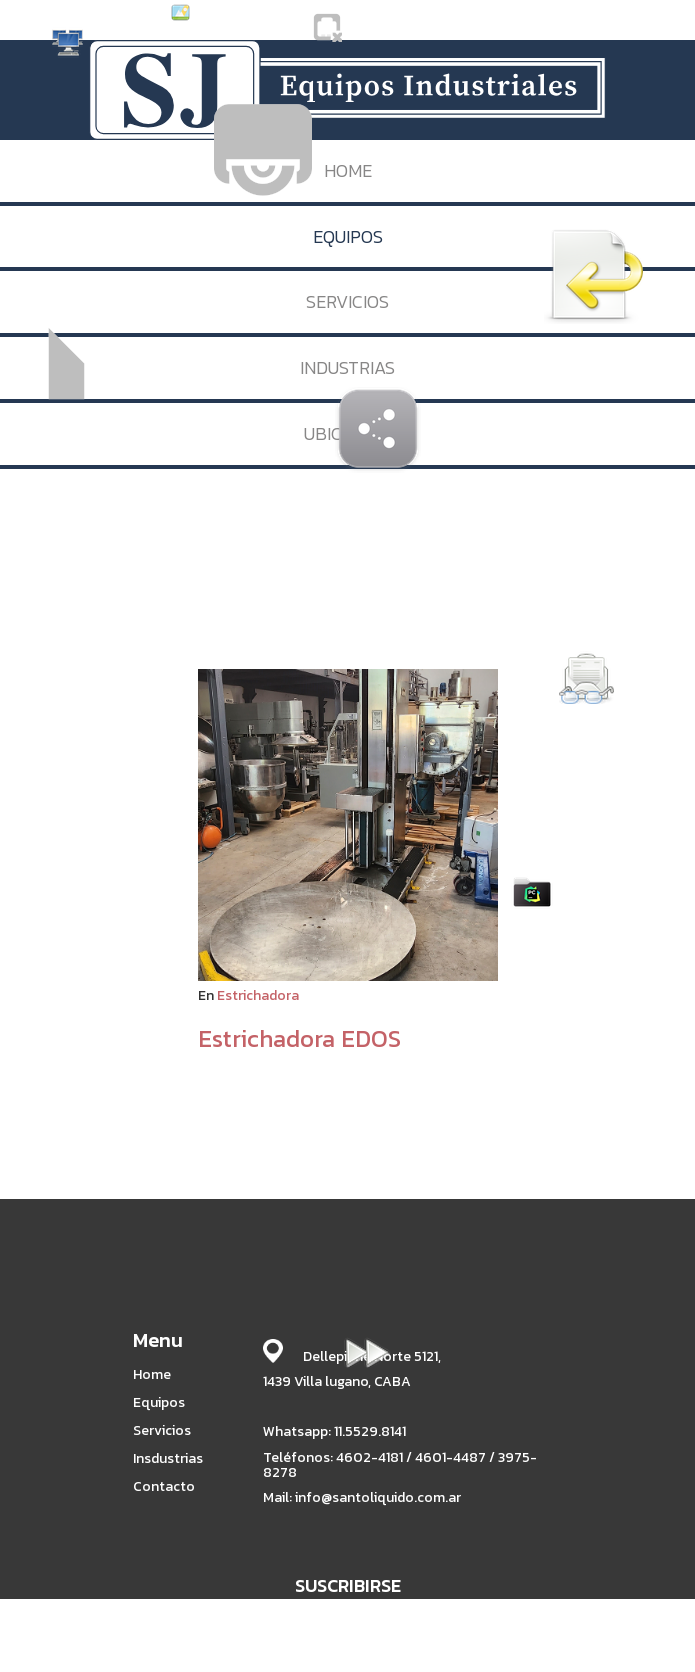 The height and width of the screenshot is (1672, 695). Describe the element at coordinates (180, 12) in the screenshot. I see `open graphics or image editing applications` at that location.